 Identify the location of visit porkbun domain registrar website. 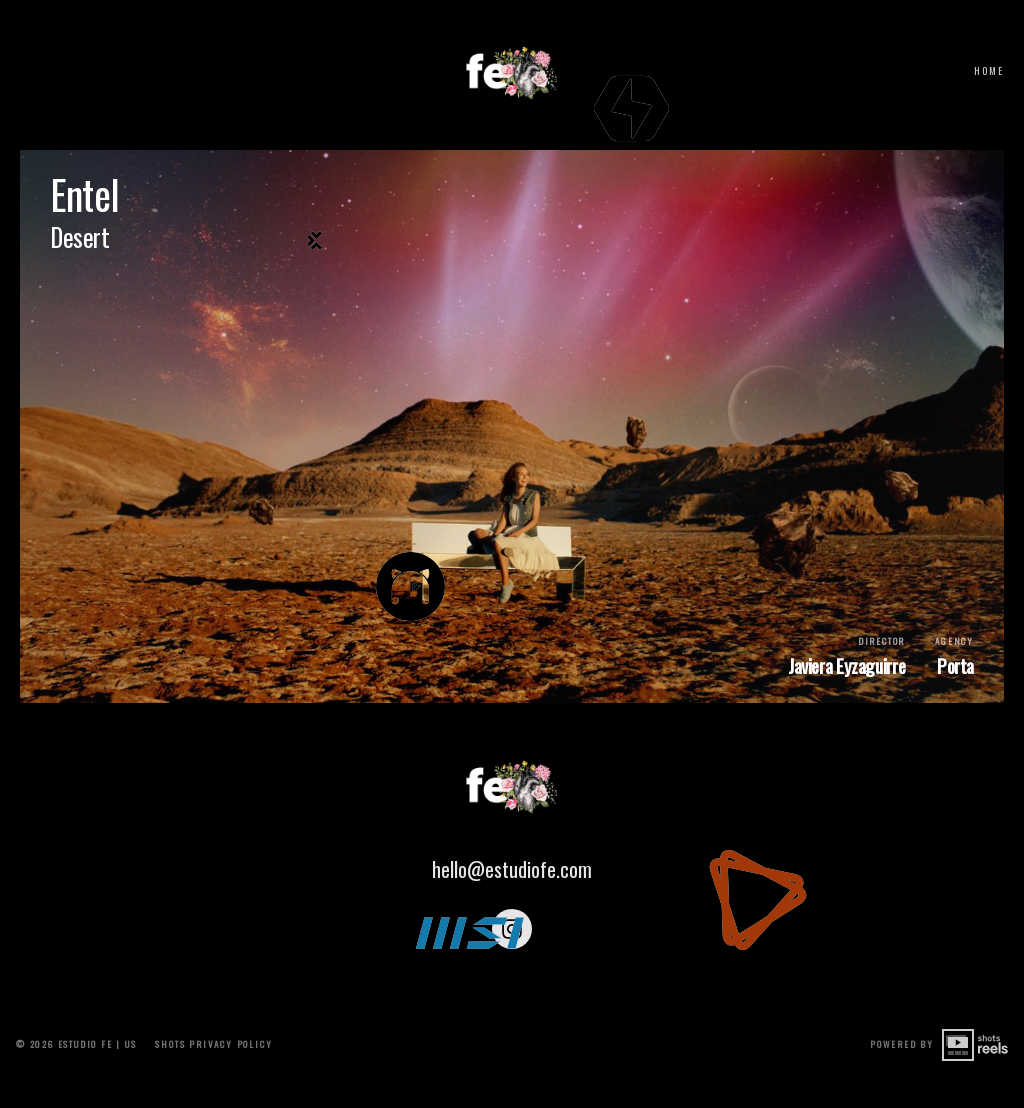
(410, 586).